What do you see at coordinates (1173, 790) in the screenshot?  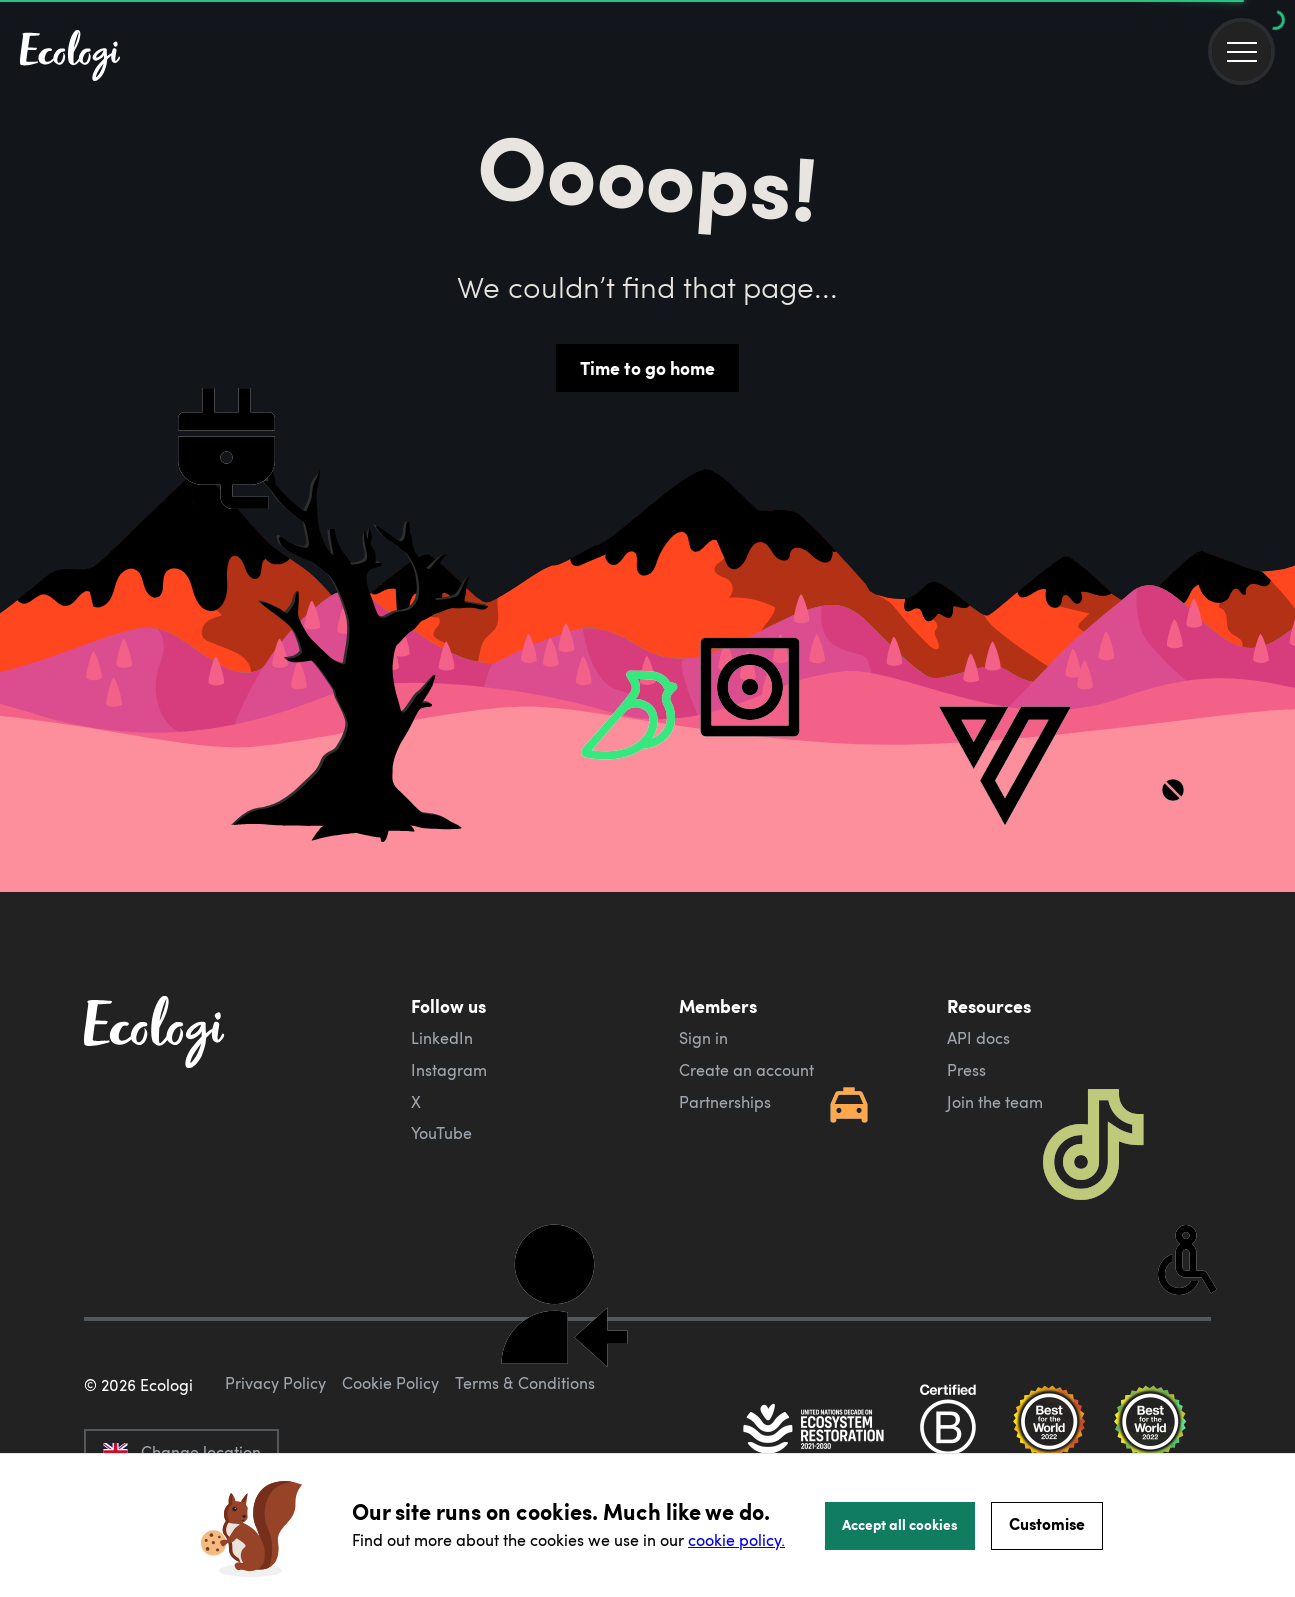 I see `indicates a blocked or restricted action` at bounding box center [1173, 790].